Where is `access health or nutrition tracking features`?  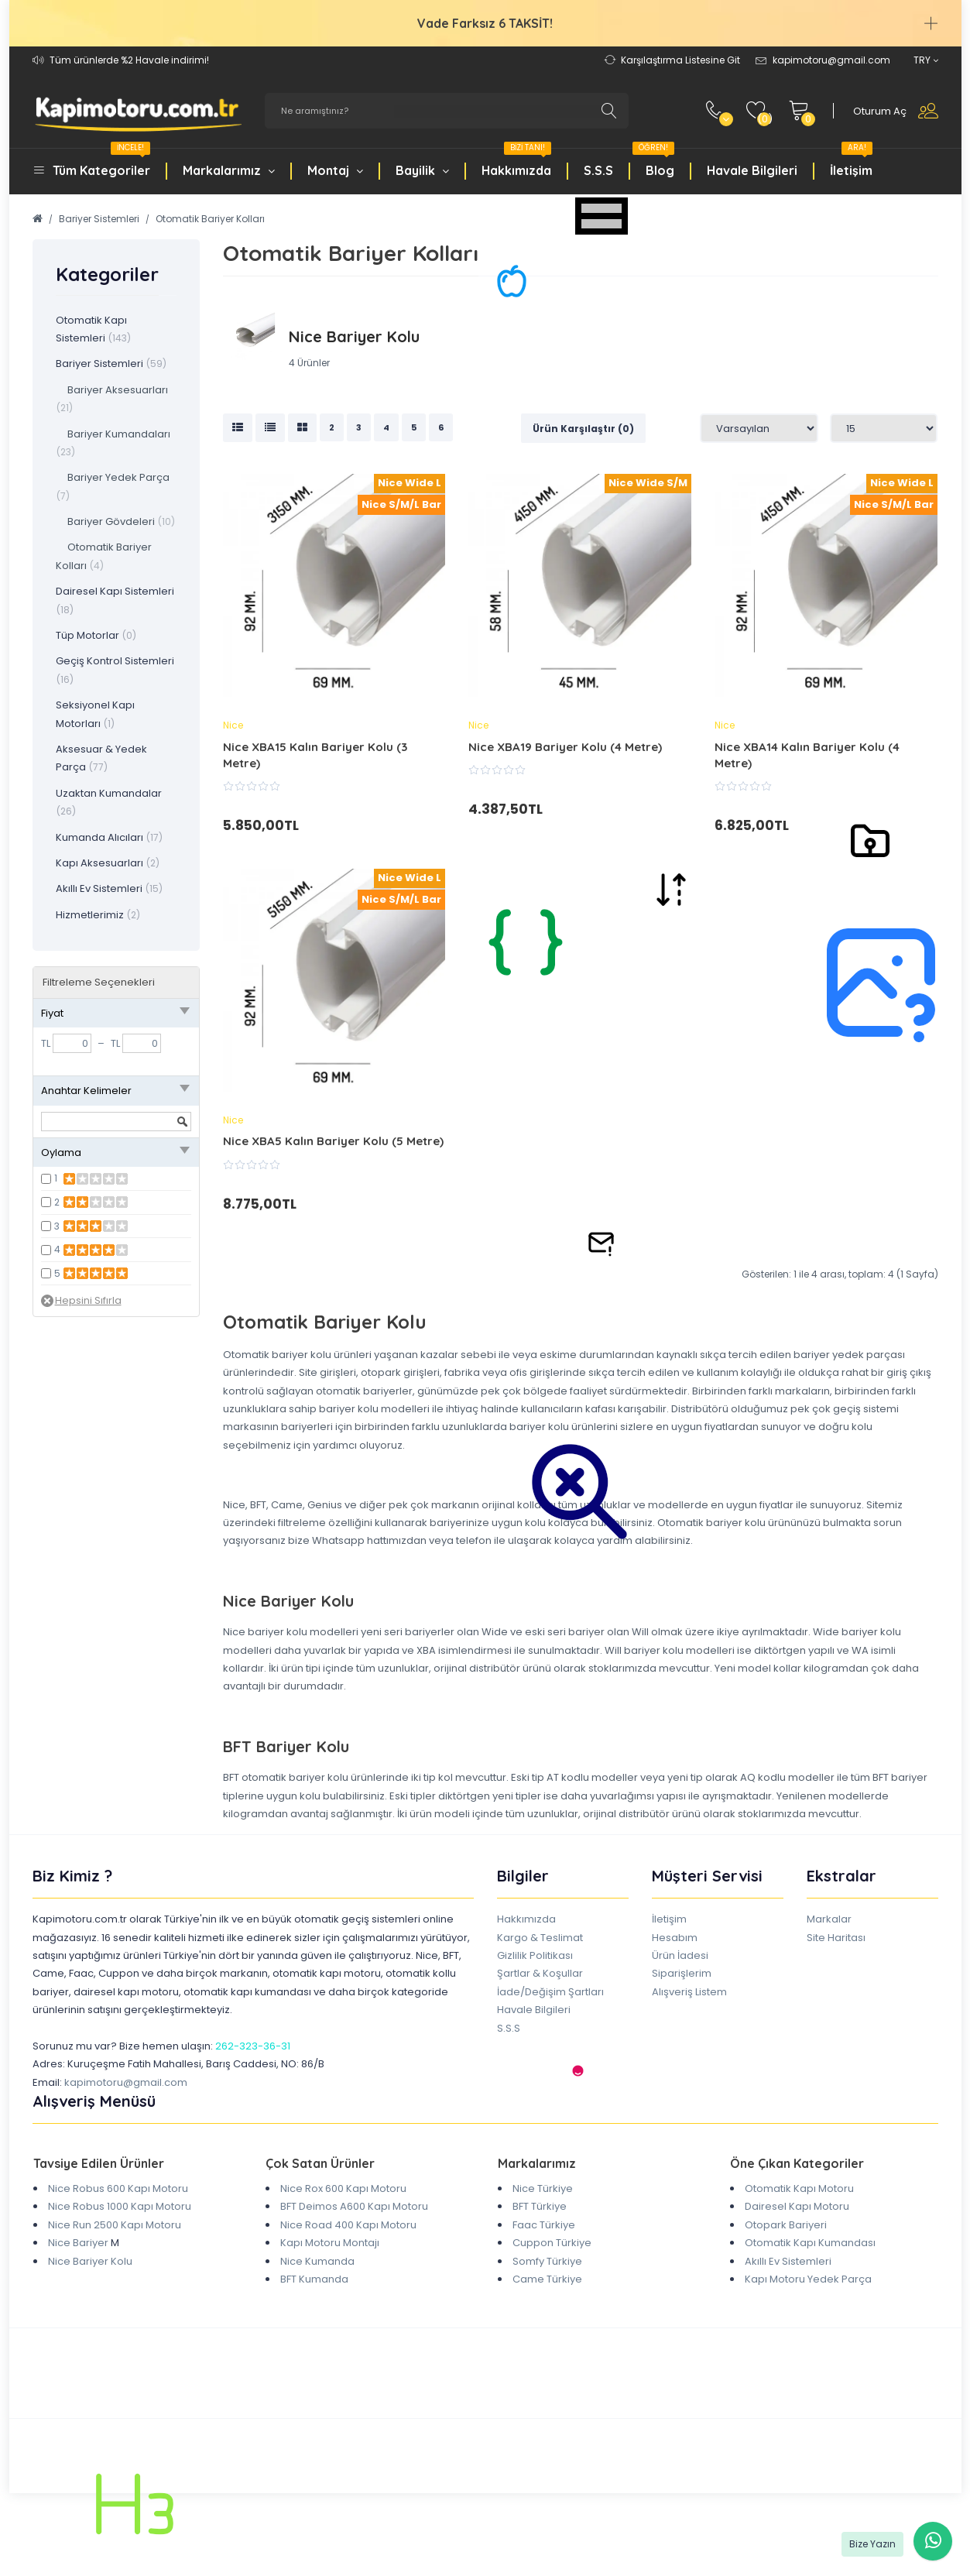 access health or nutrition tracking features is located at coordinates (512, 281).